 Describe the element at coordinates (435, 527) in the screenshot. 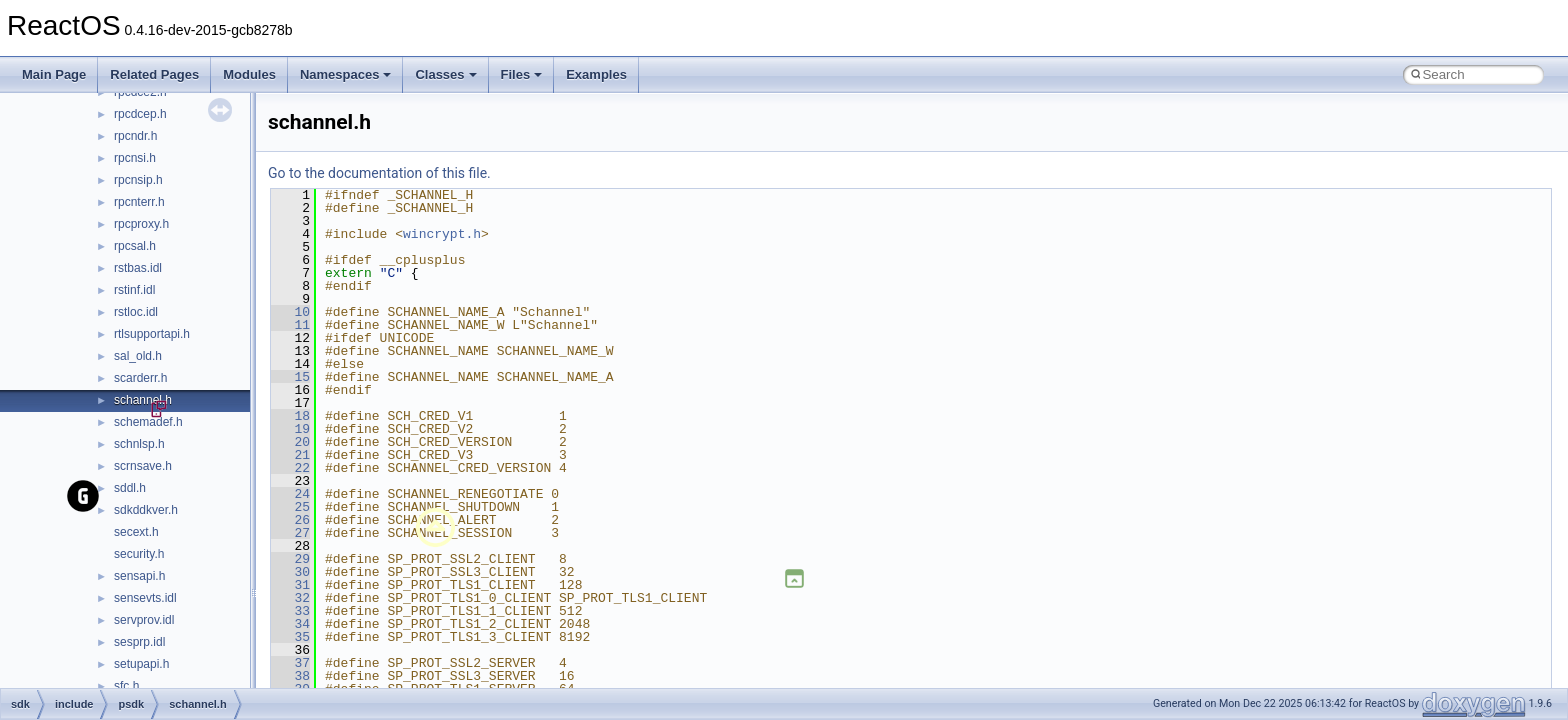

I see `scroll to top of page` at that location.